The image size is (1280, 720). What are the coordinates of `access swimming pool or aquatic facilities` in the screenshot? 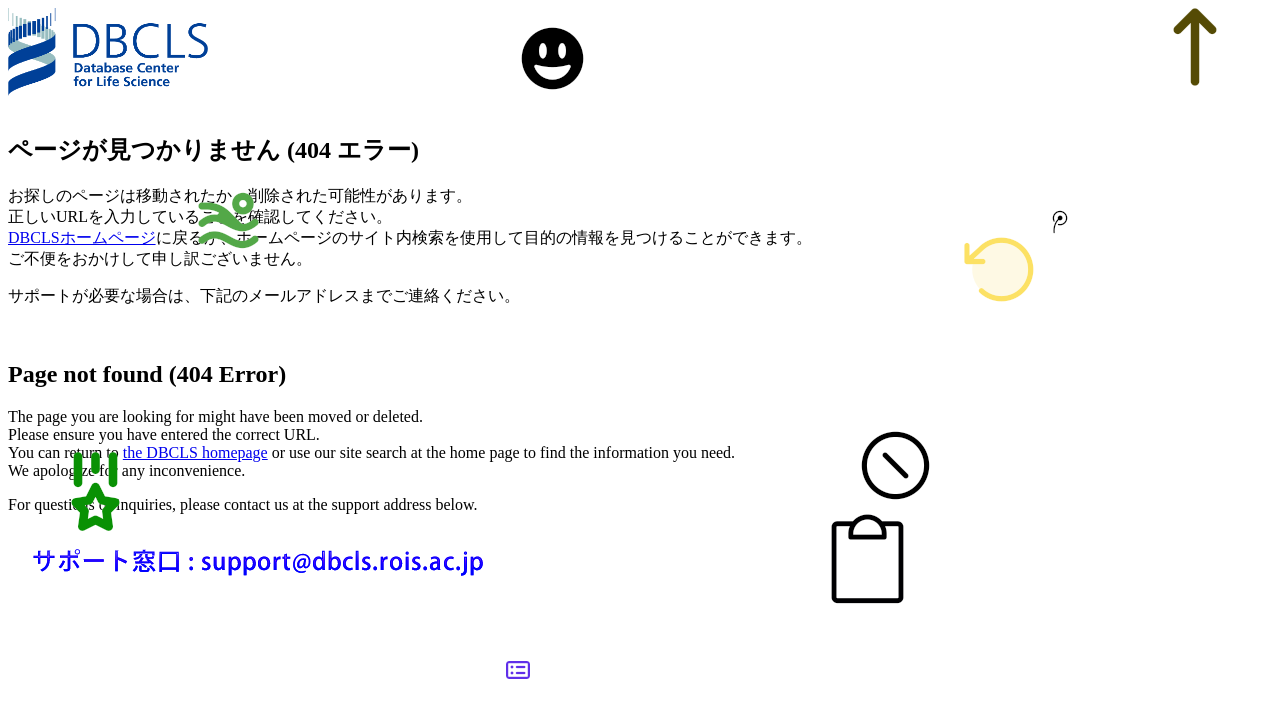 It's located at (228, 220).